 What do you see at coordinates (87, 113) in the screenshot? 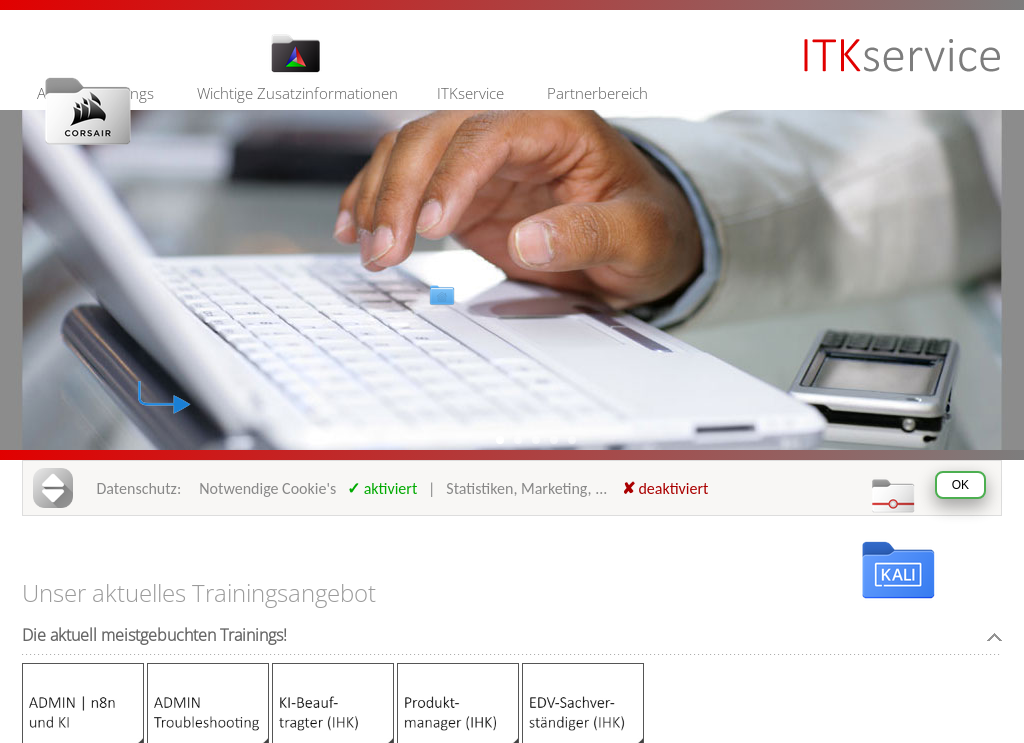
I see `folder containing corsair software or drivers` at bounding box center [87, 113].